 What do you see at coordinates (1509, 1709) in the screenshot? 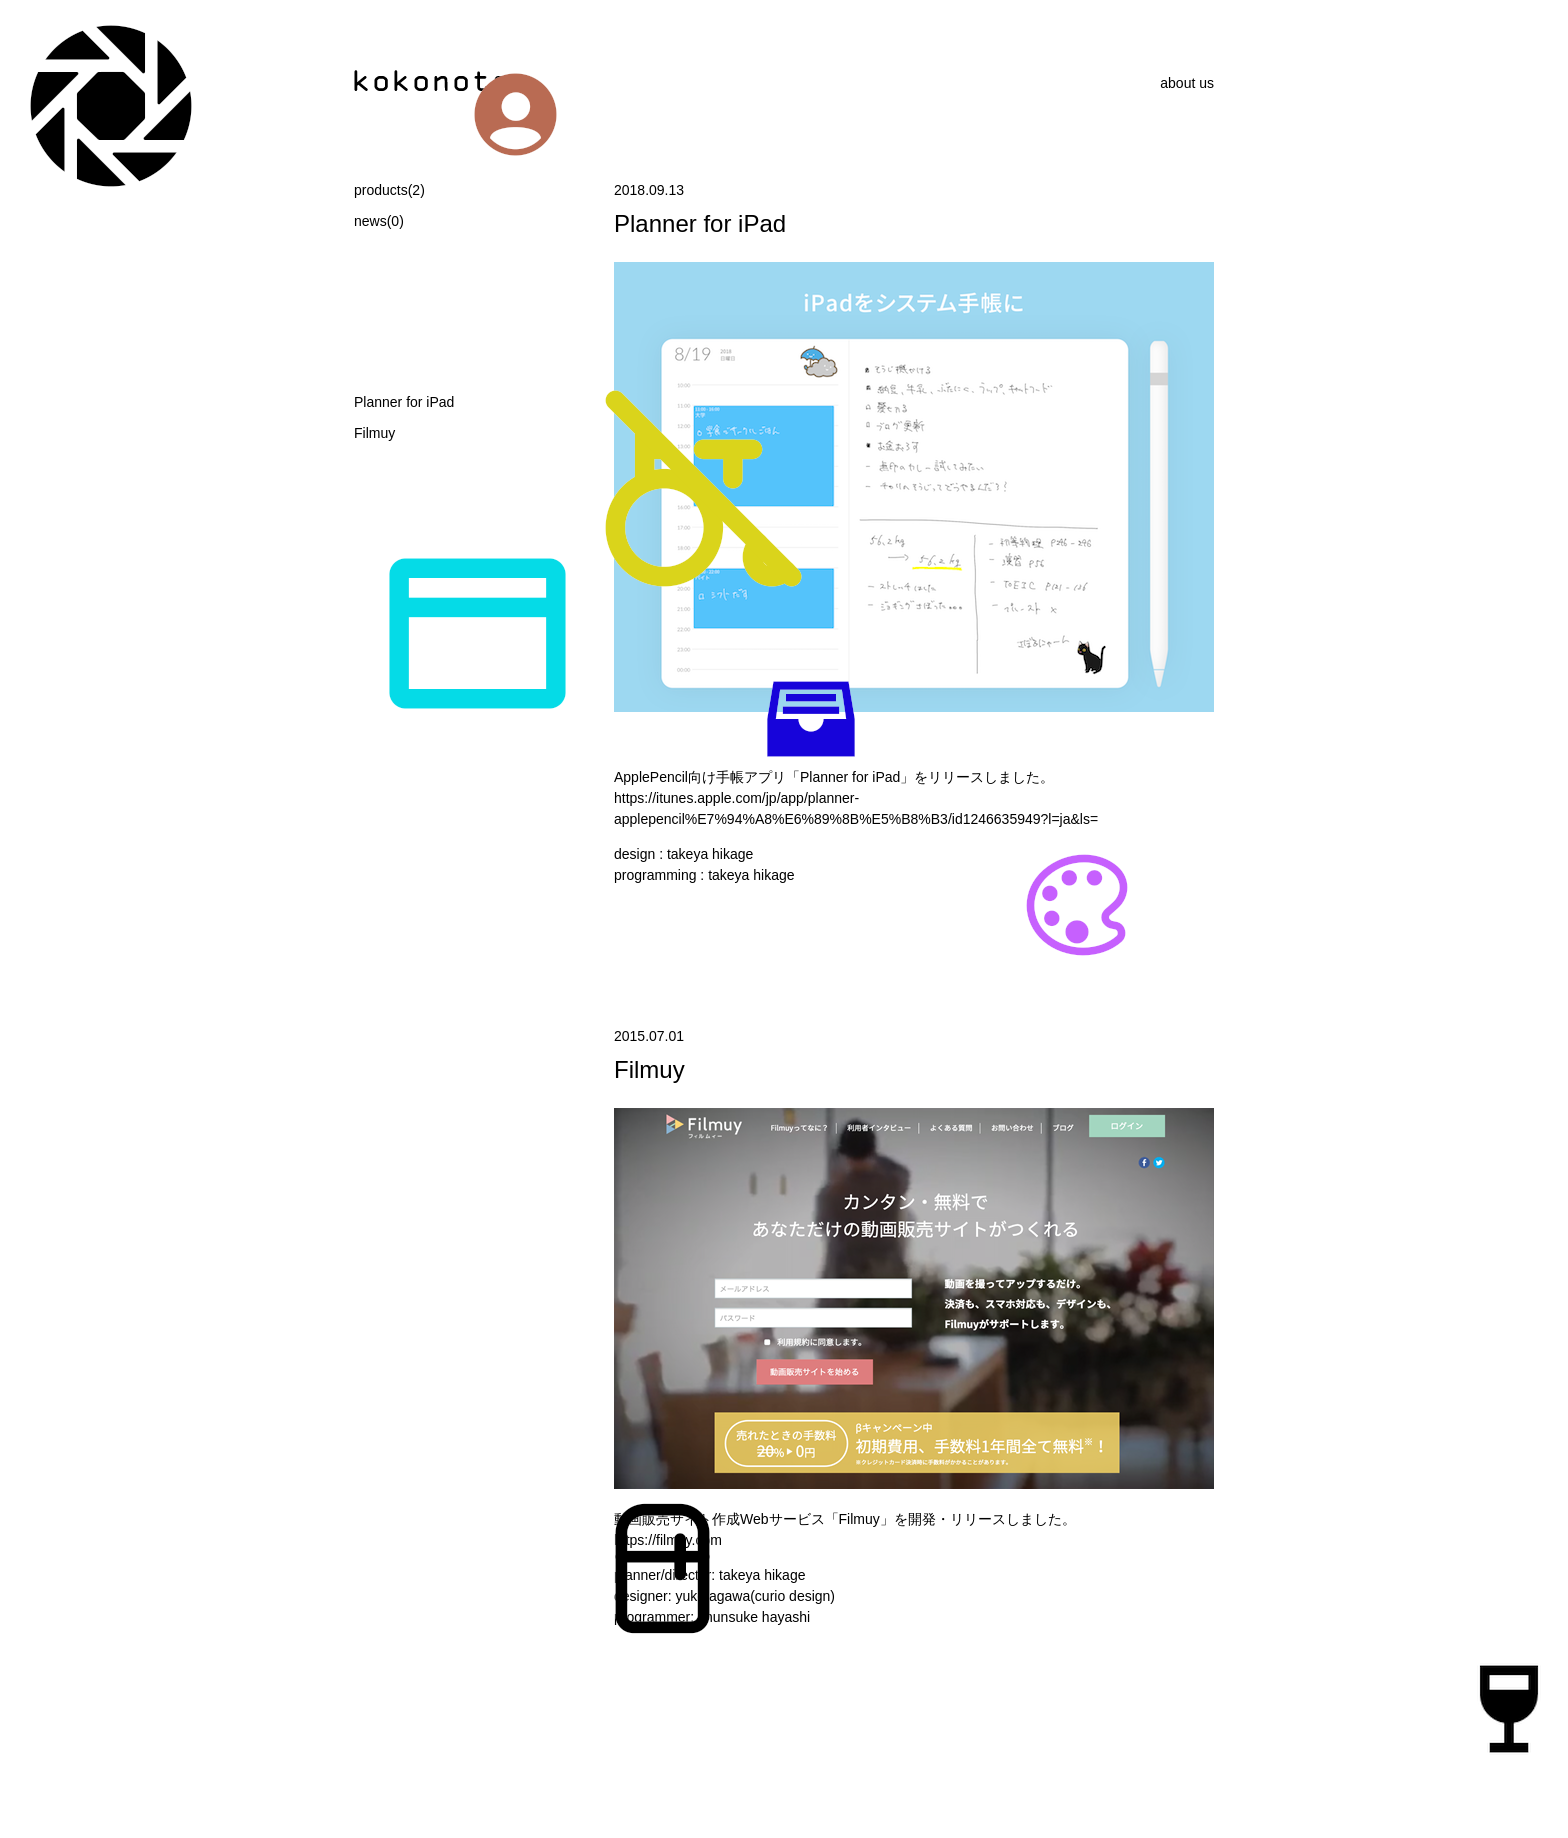
I see `find nearby wine bars or restaurants` at bounding box center [1509, 1709].